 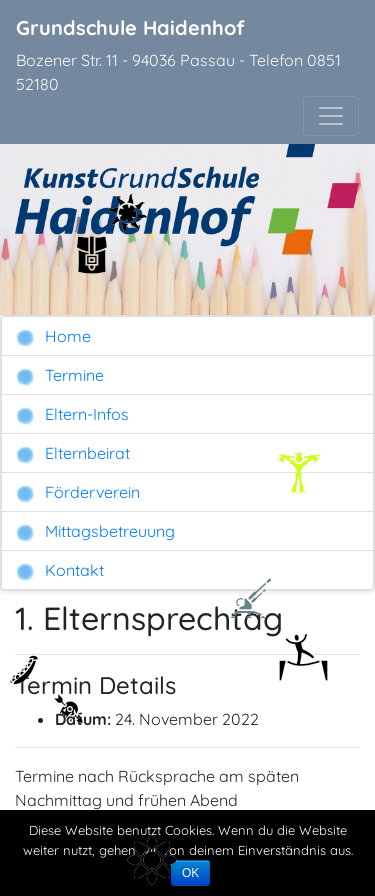 I want to click on circus or acrobatics game category, so click(x=303, y=656).